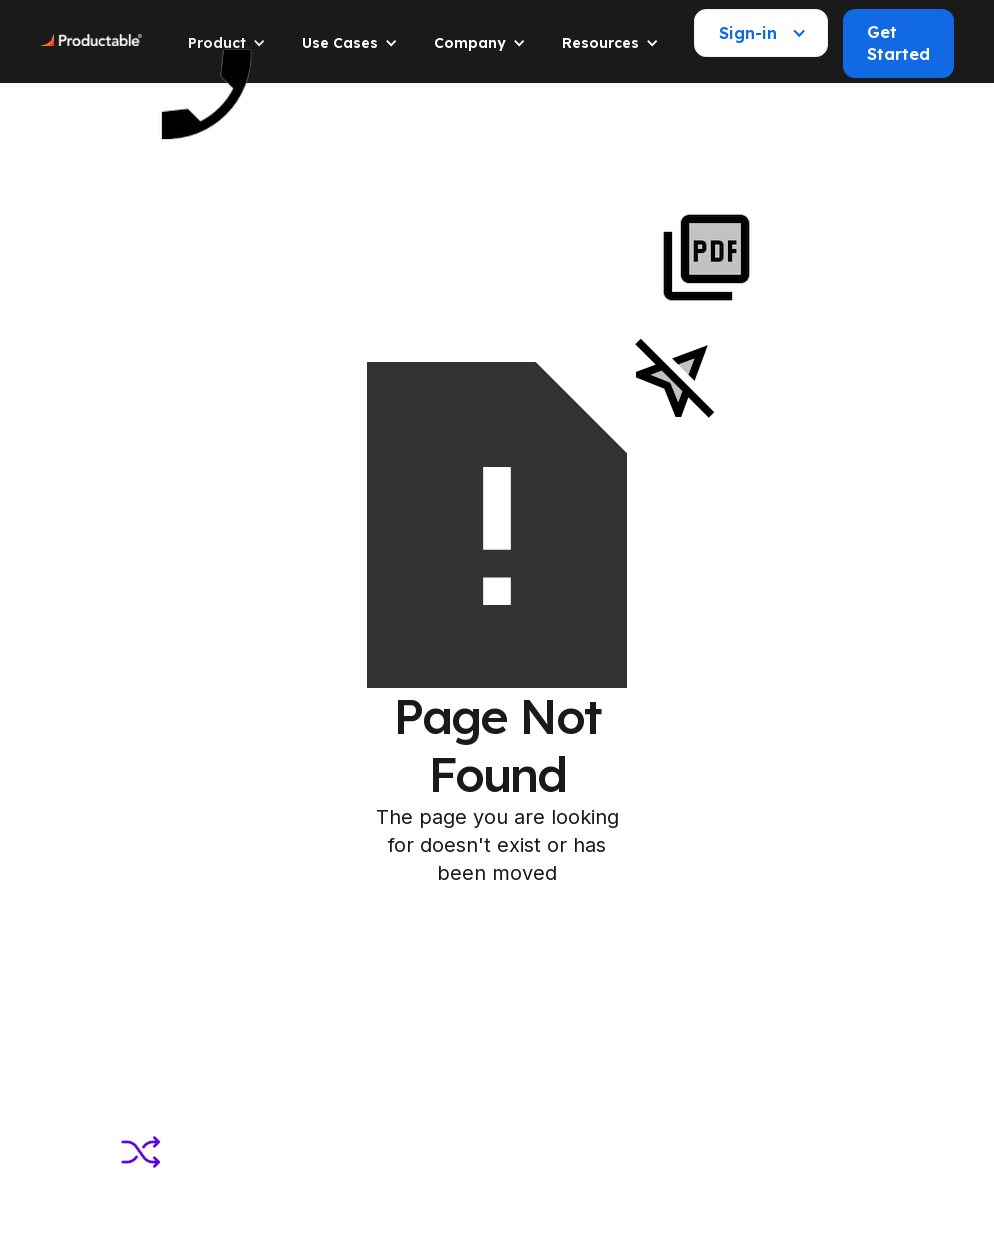  I want to click on save or export as PDF, so click(706, 257).